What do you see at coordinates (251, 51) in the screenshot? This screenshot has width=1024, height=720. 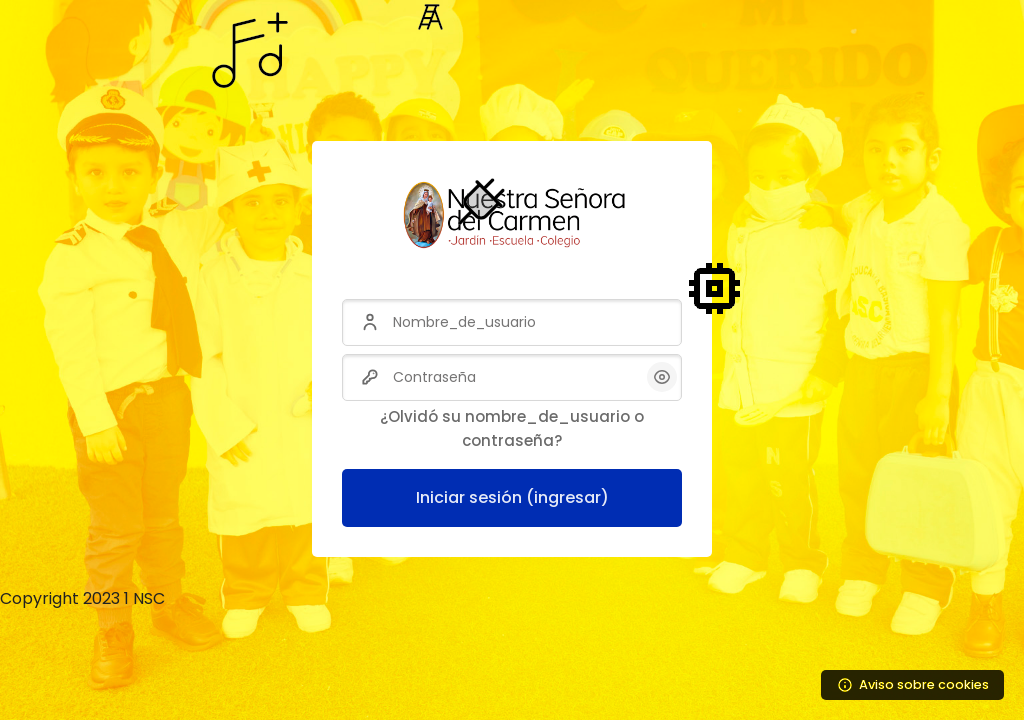 I see `add a new song to your library` at bounding box center [251, 51].